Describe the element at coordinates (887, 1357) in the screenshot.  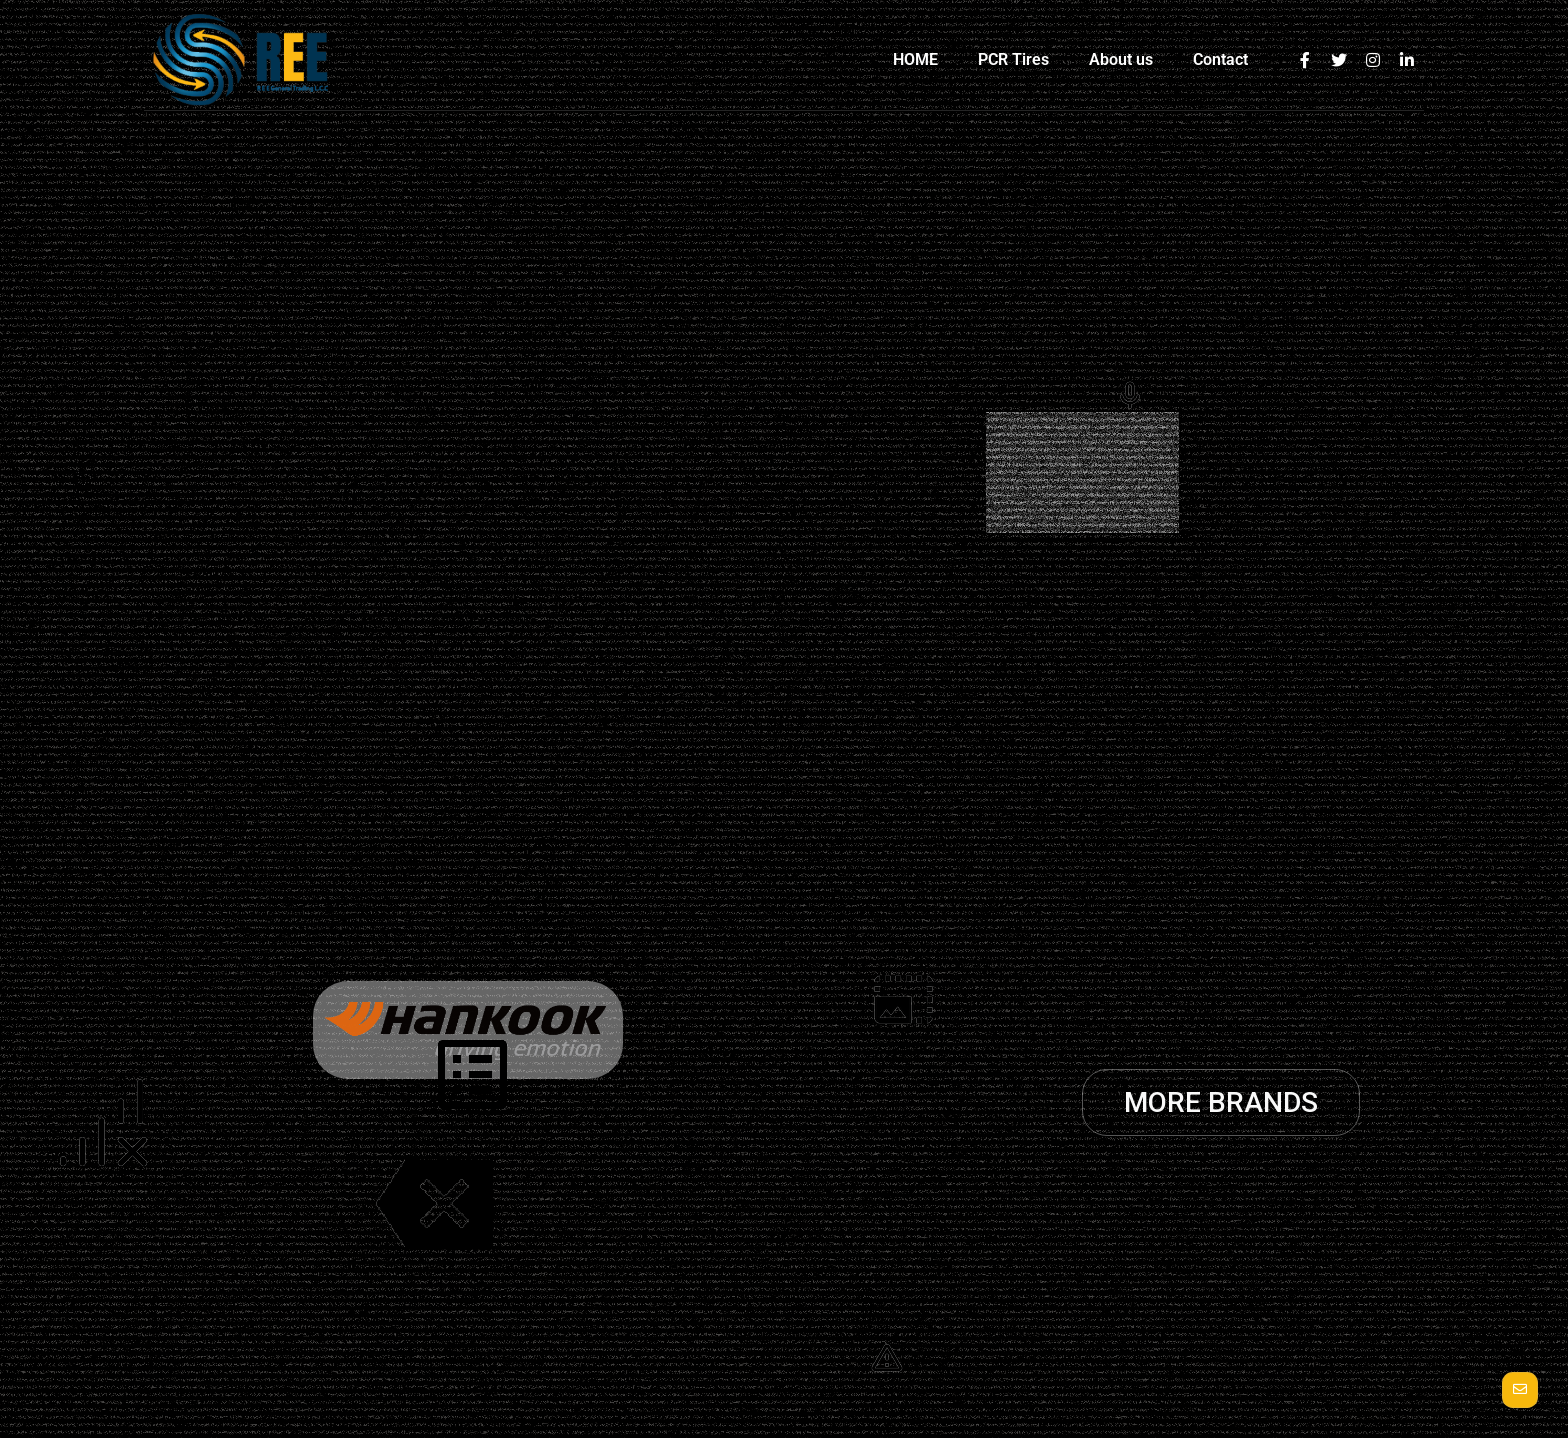
I see `indicates a warning or caution state` at that location.